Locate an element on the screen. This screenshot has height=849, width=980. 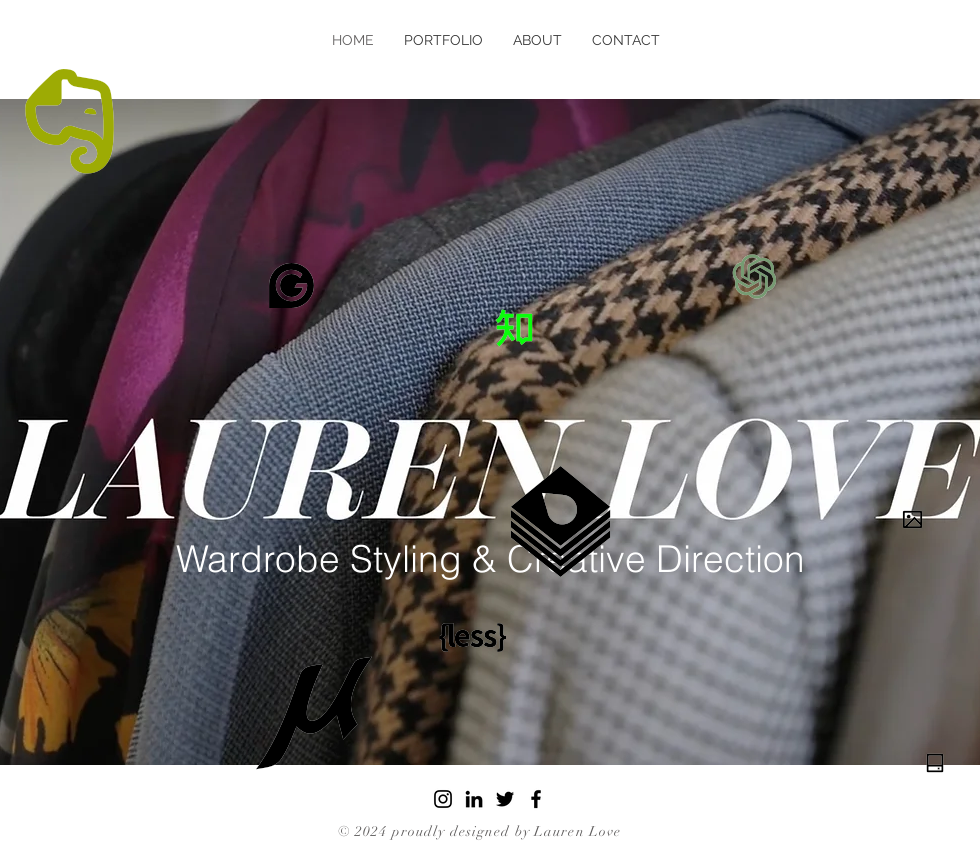
open Grammarly writing assistant is located at coordinates (291, 285).